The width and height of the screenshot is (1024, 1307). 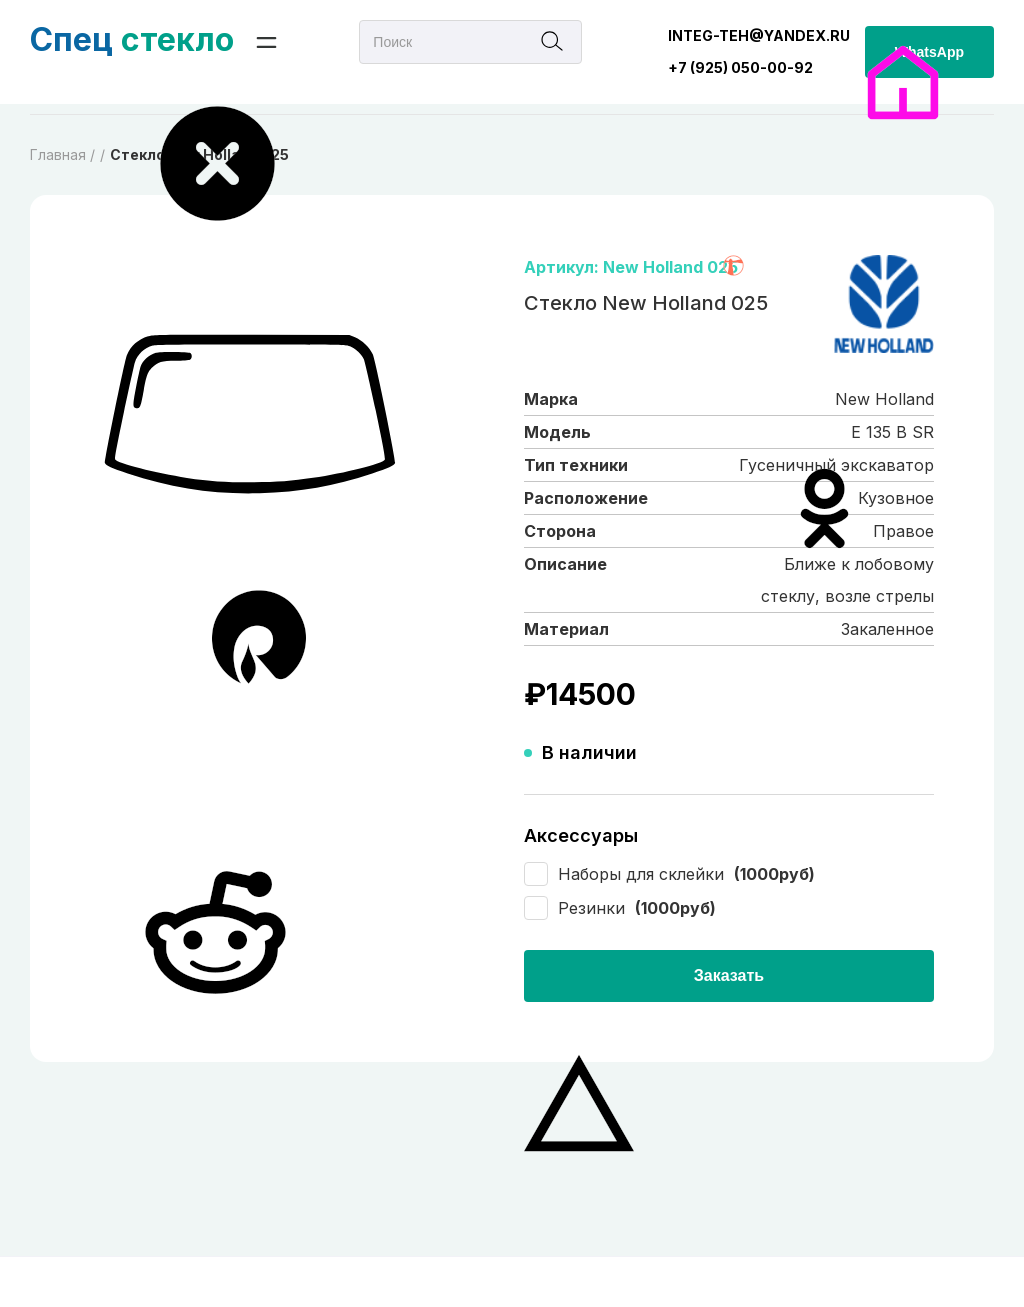 What do you see at coordinates (824, 508) in the screenshot?
I see `open odnoklassniki social network` at bounding box center [824, 508].